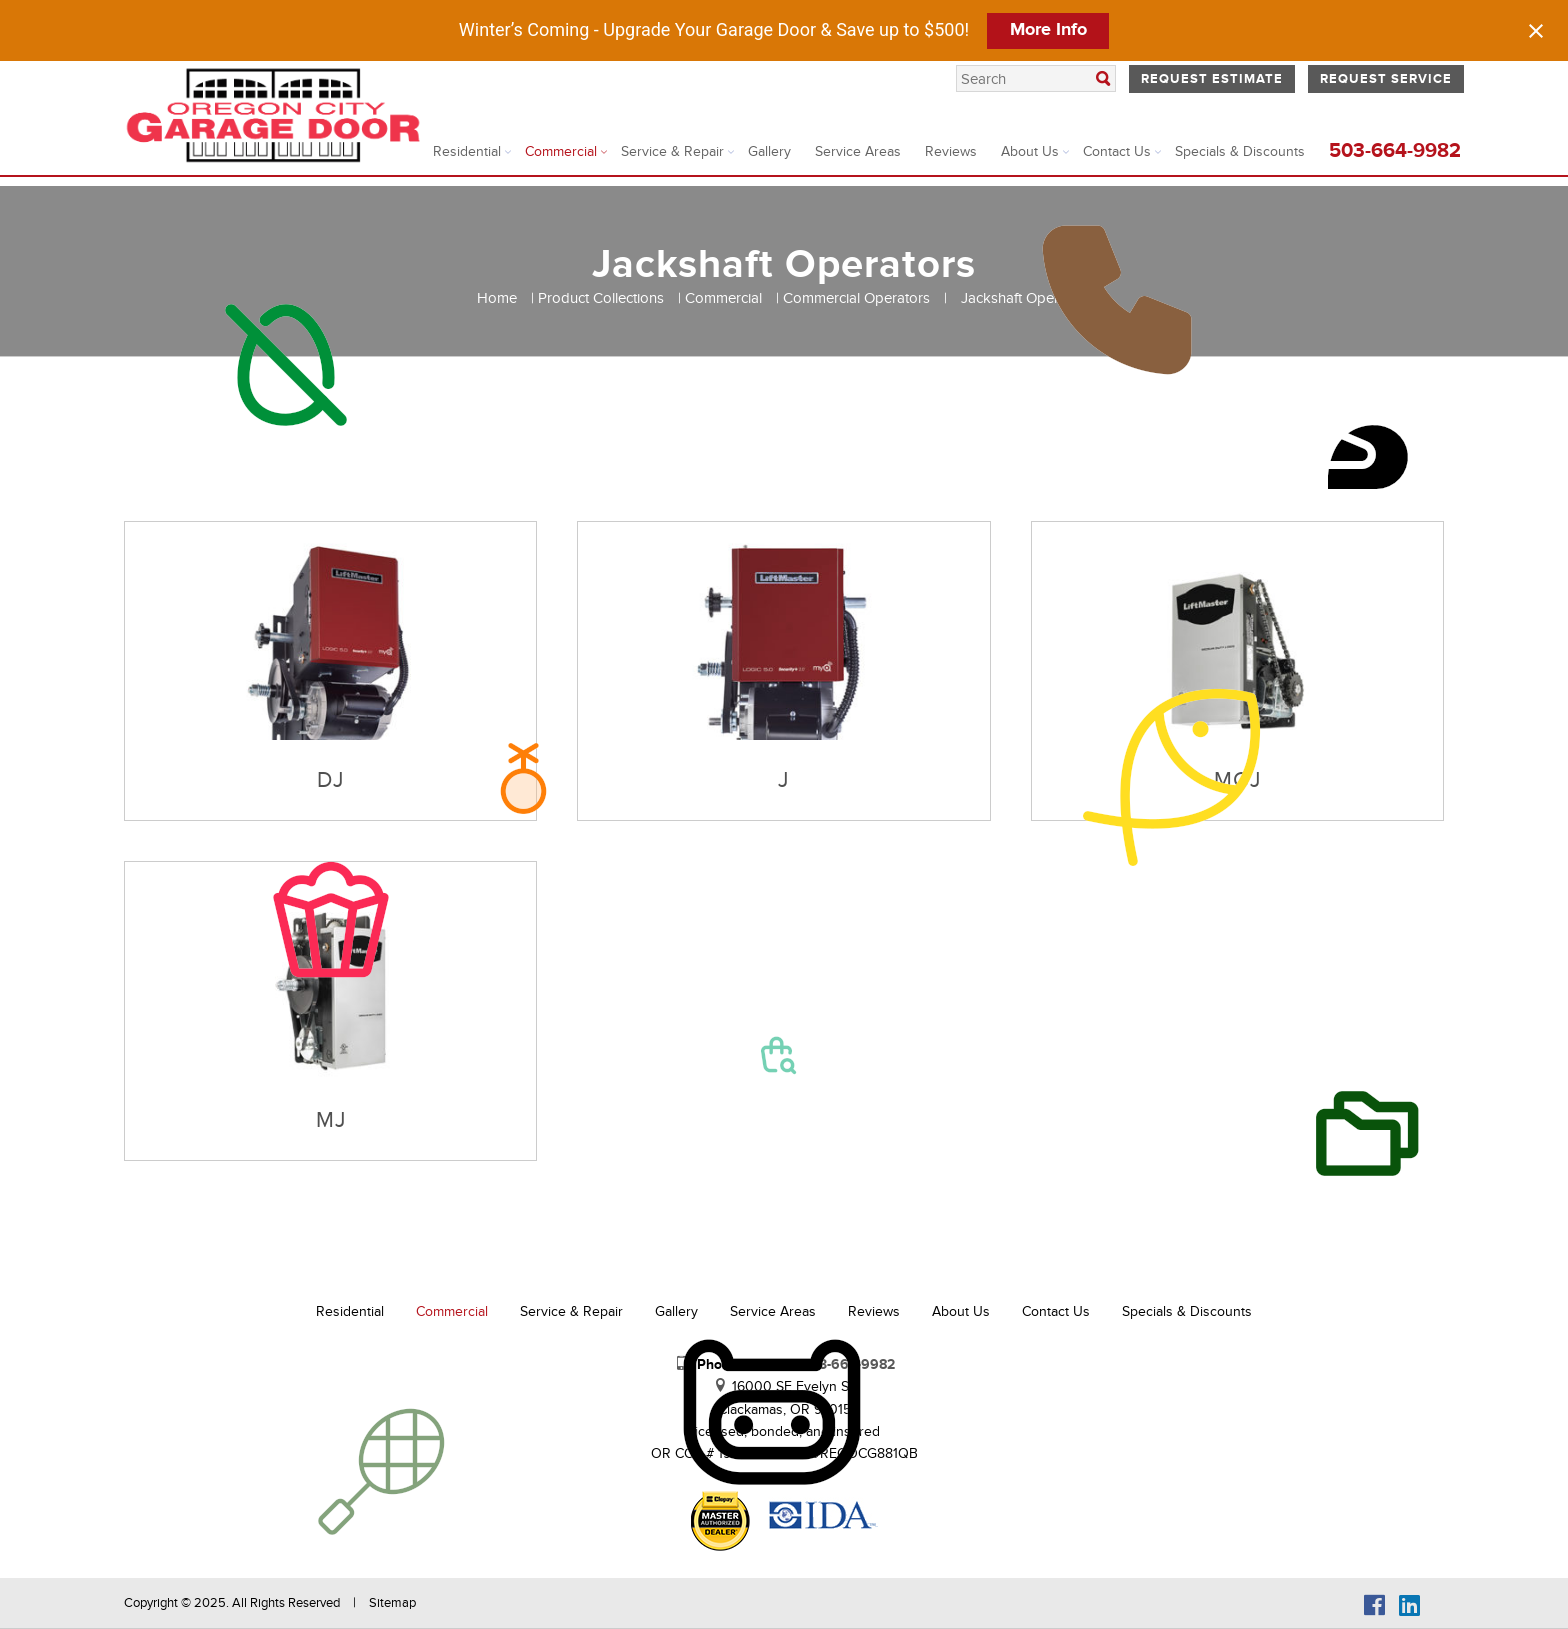  I want to click on access motorsports or racing content, so click(1368, 457).